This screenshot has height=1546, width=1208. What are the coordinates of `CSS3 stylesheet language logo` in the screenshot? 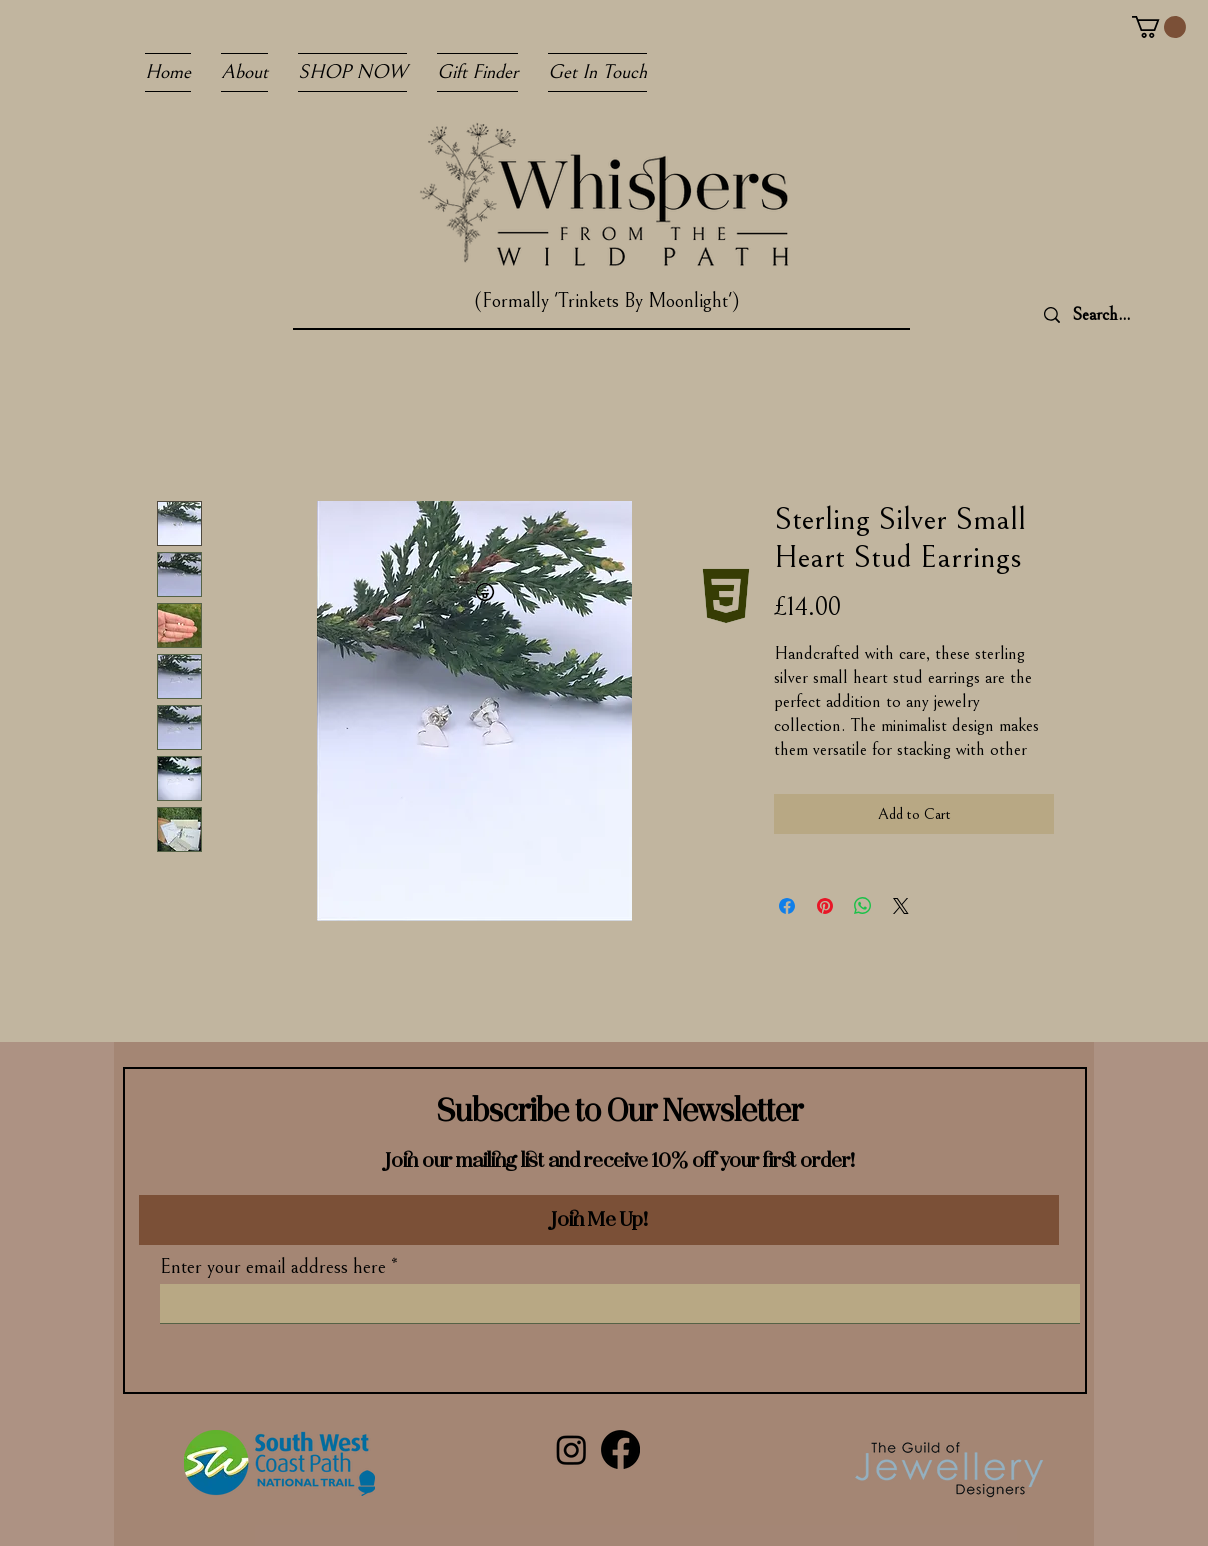 It's located at (726, 596).